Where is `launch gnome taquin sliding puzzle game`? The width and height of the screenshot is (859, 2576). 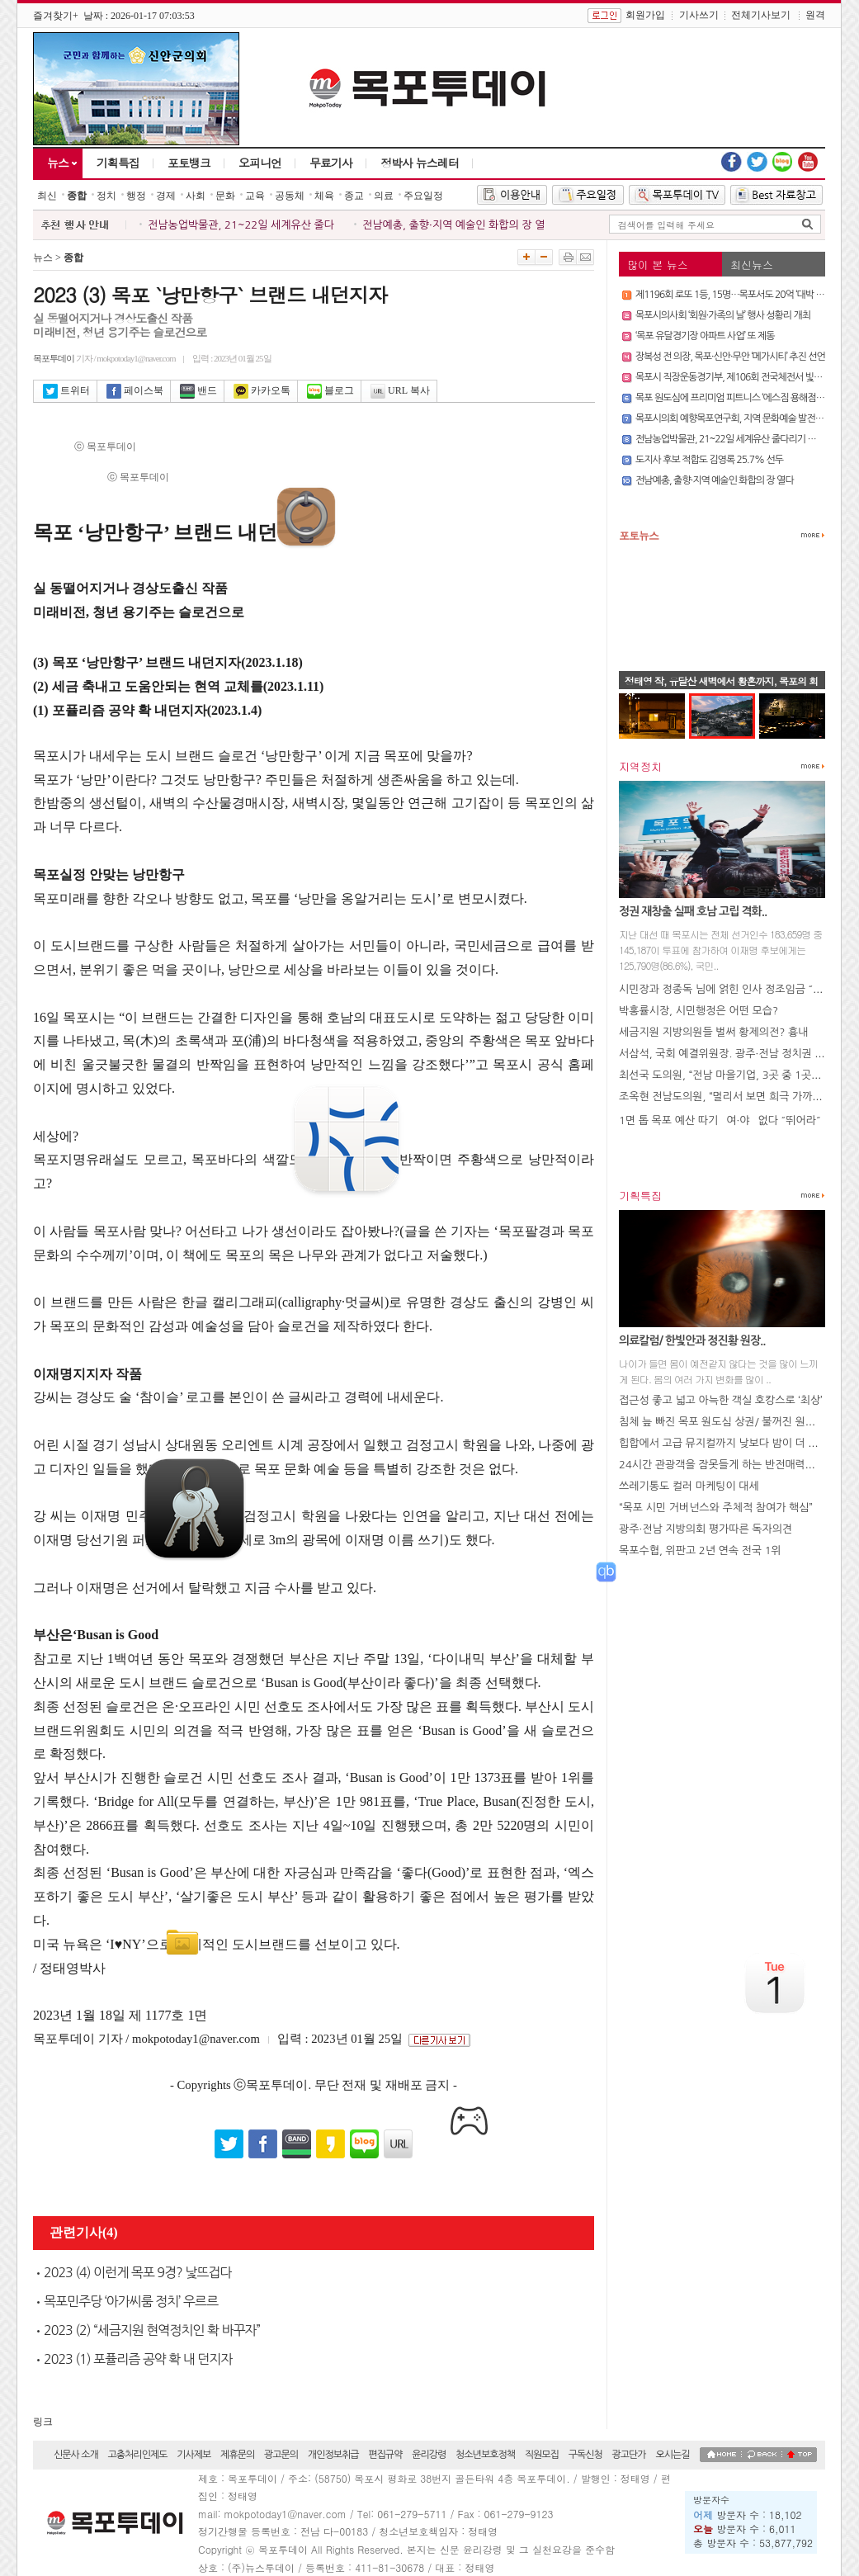
launch gnome taquin sliding puzzle game is located at coordinates (347, 1139).